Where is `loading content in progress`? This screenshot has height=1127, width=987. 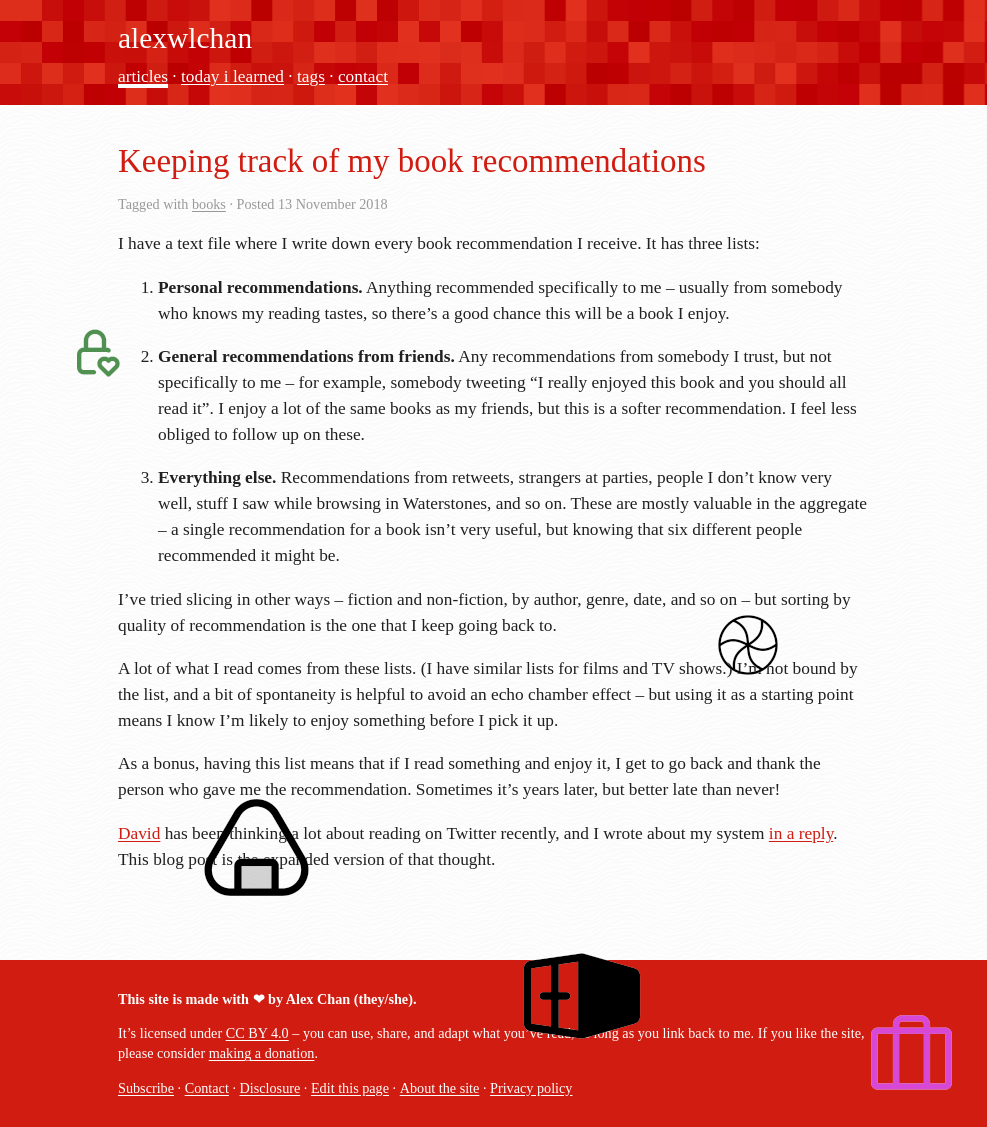
loading content in progress is located at coordinates (748, 645).